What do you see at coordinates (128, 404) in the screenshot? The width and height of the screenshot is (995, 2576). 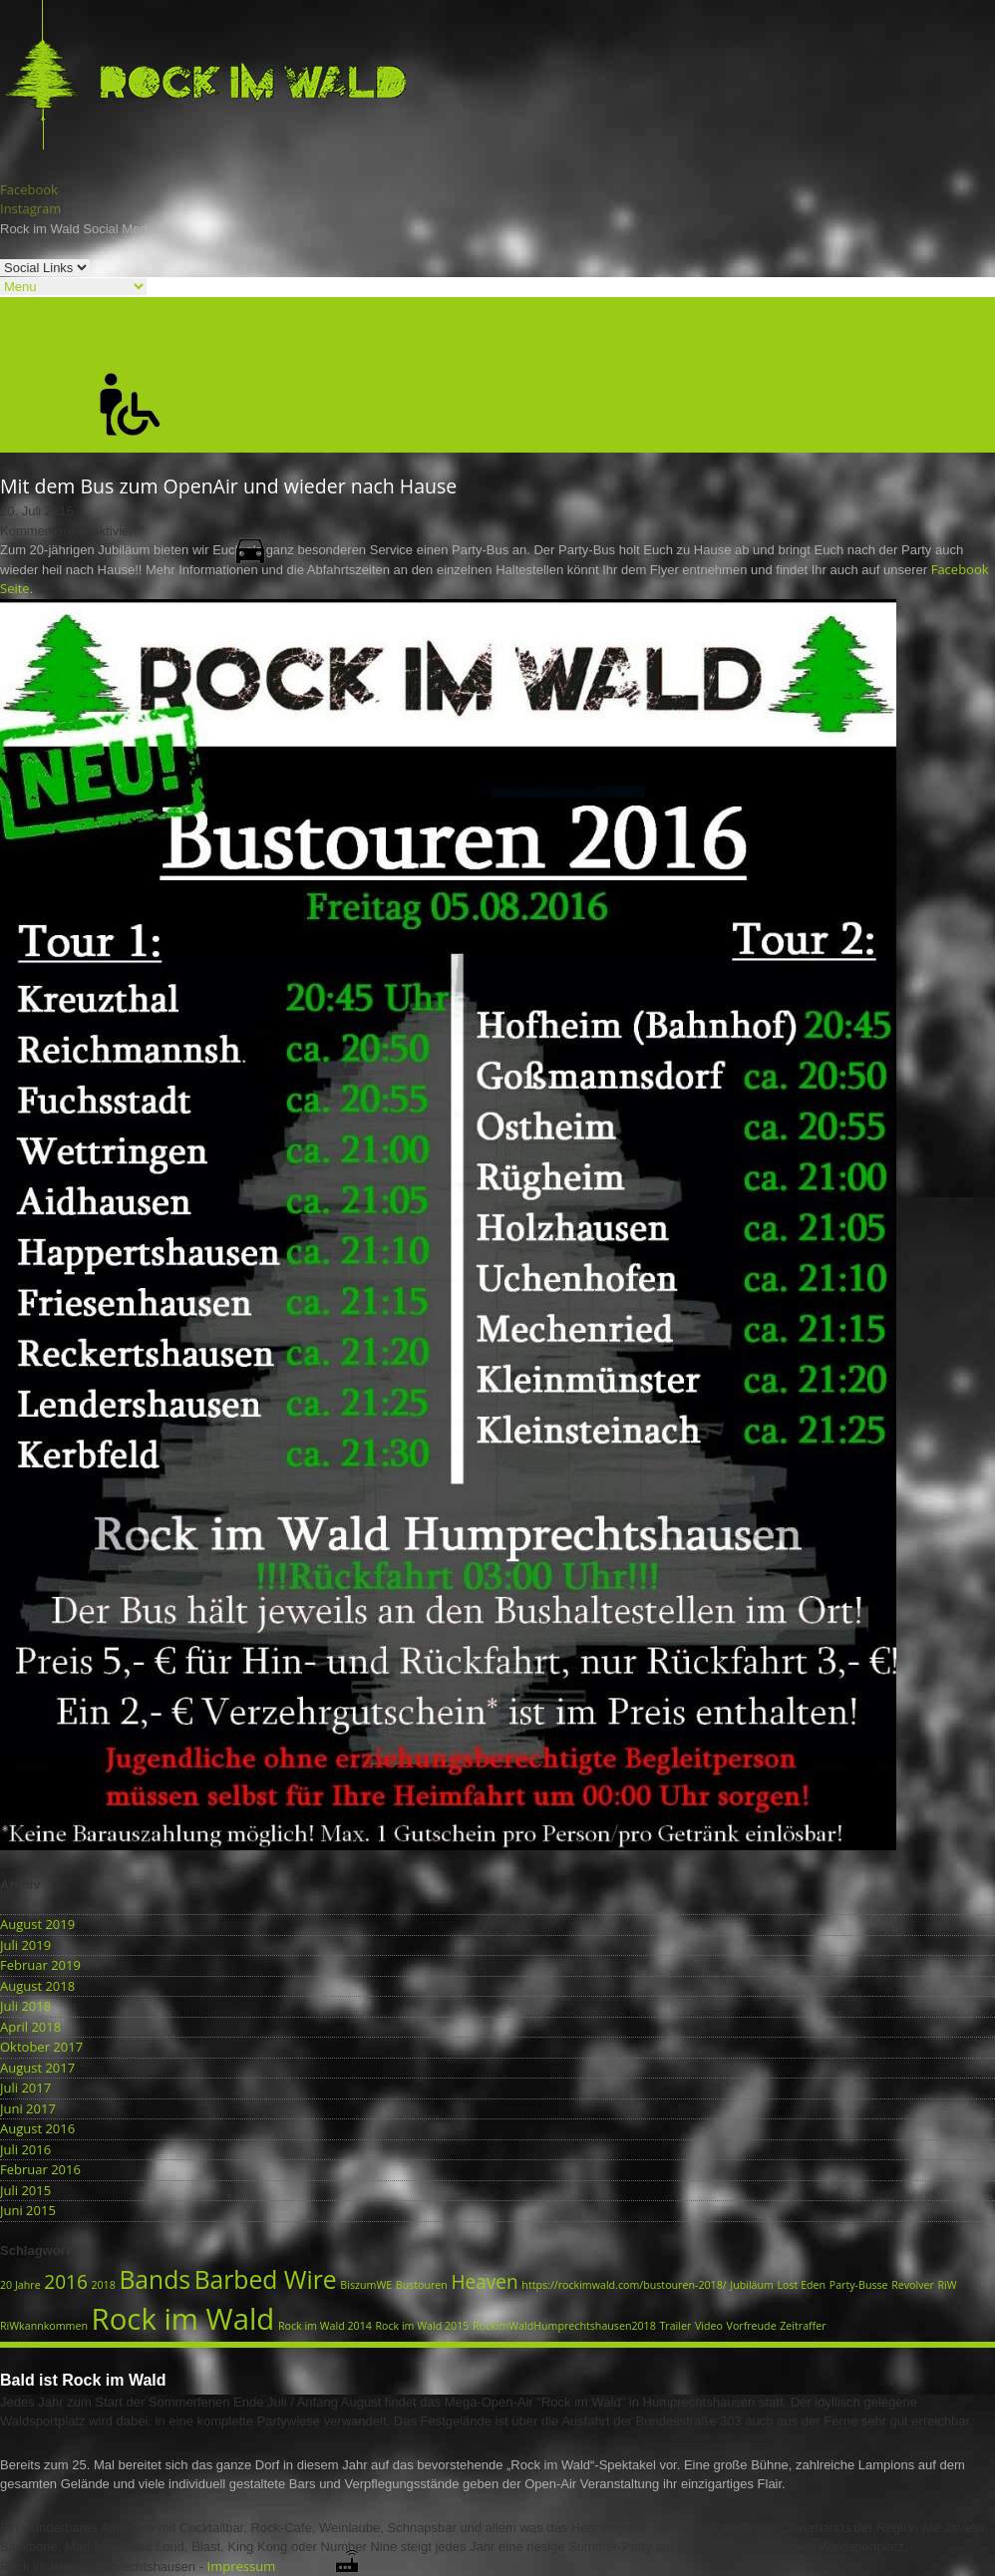 I see `wheelchair accessible pickup location` at bounding box center [128, 404].